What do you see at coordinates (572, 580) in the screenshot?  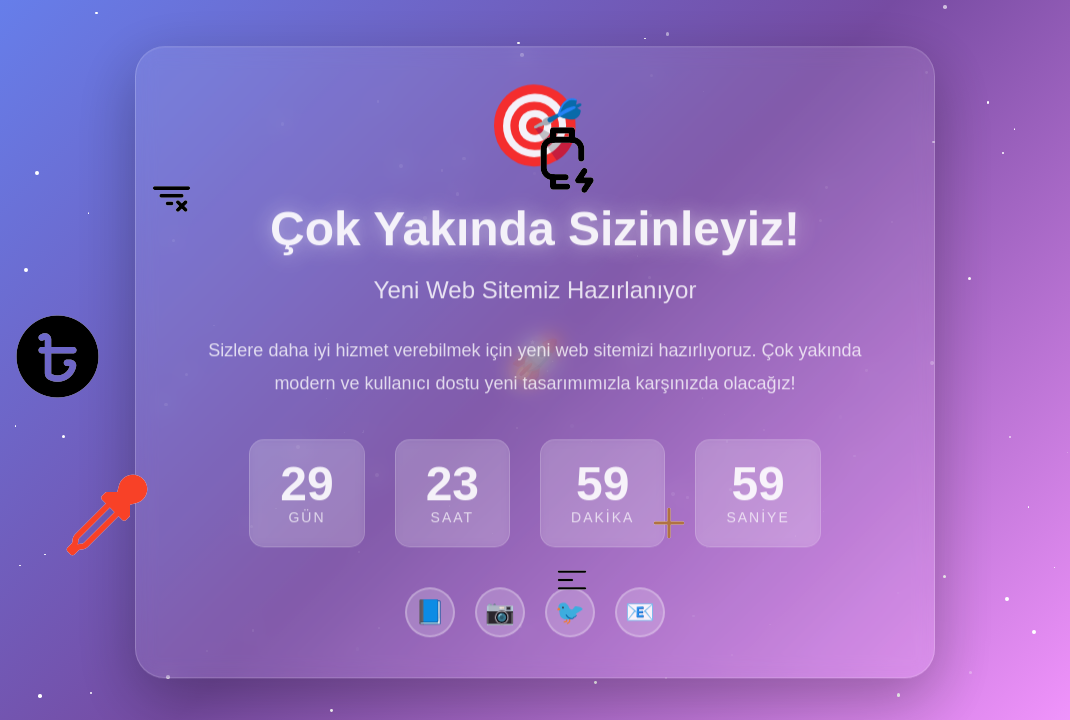 I see `open navigation menu` at bounding box center [572, 580].